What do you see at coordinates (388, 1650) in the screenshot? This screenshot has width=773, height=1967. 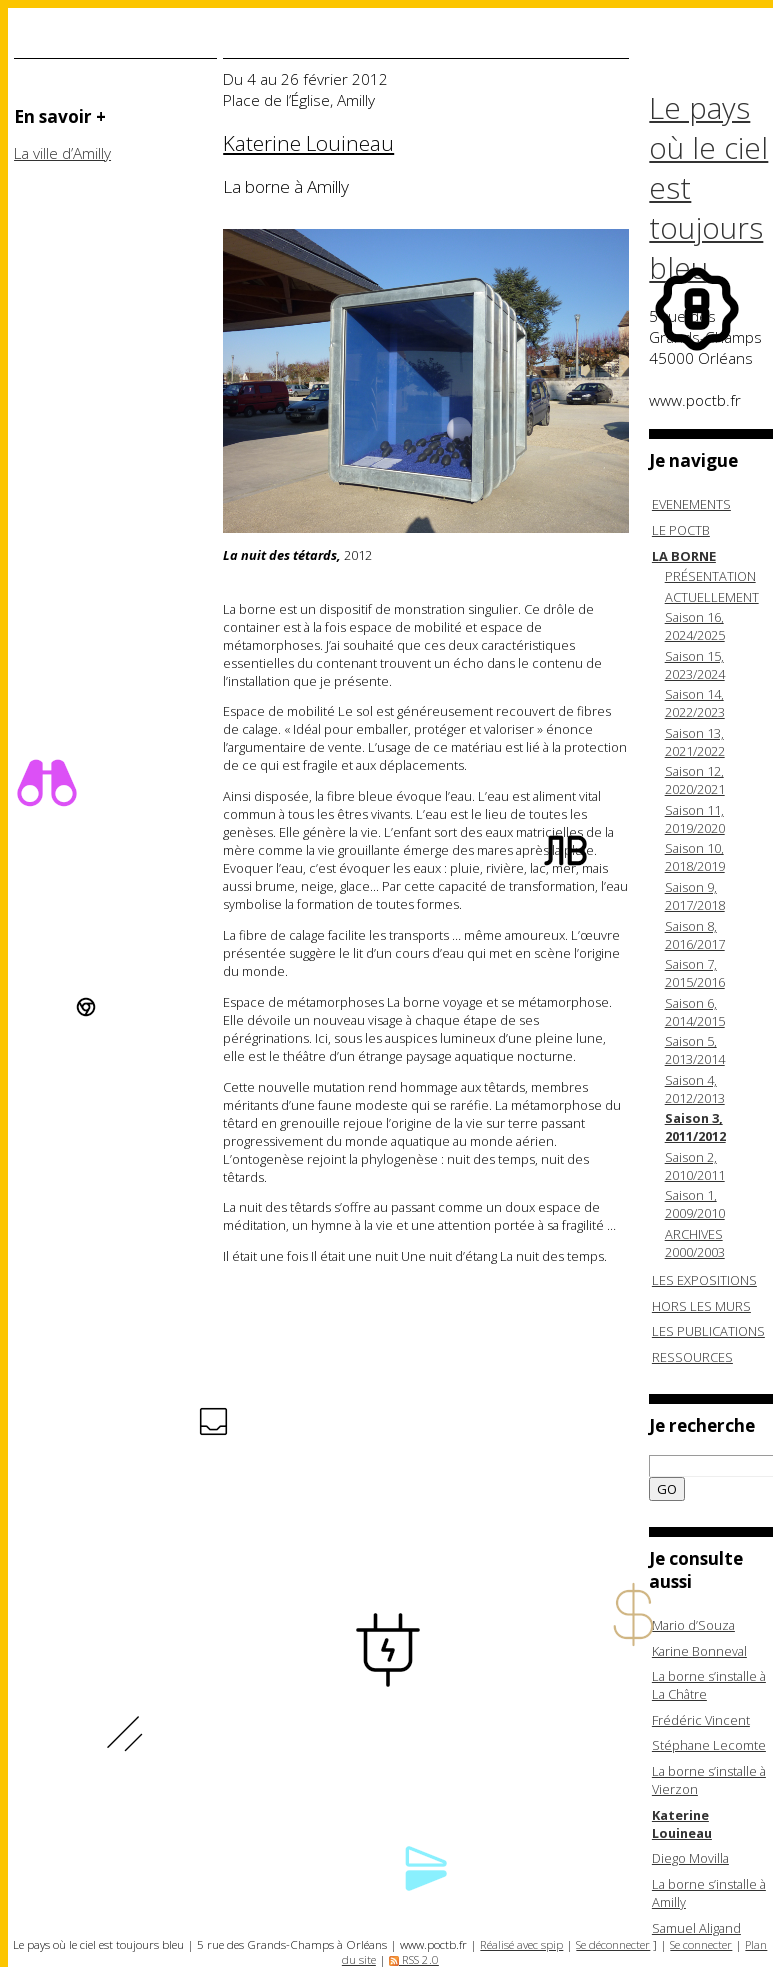 I see `device is currently charging` at bounding box center [388, 1650].